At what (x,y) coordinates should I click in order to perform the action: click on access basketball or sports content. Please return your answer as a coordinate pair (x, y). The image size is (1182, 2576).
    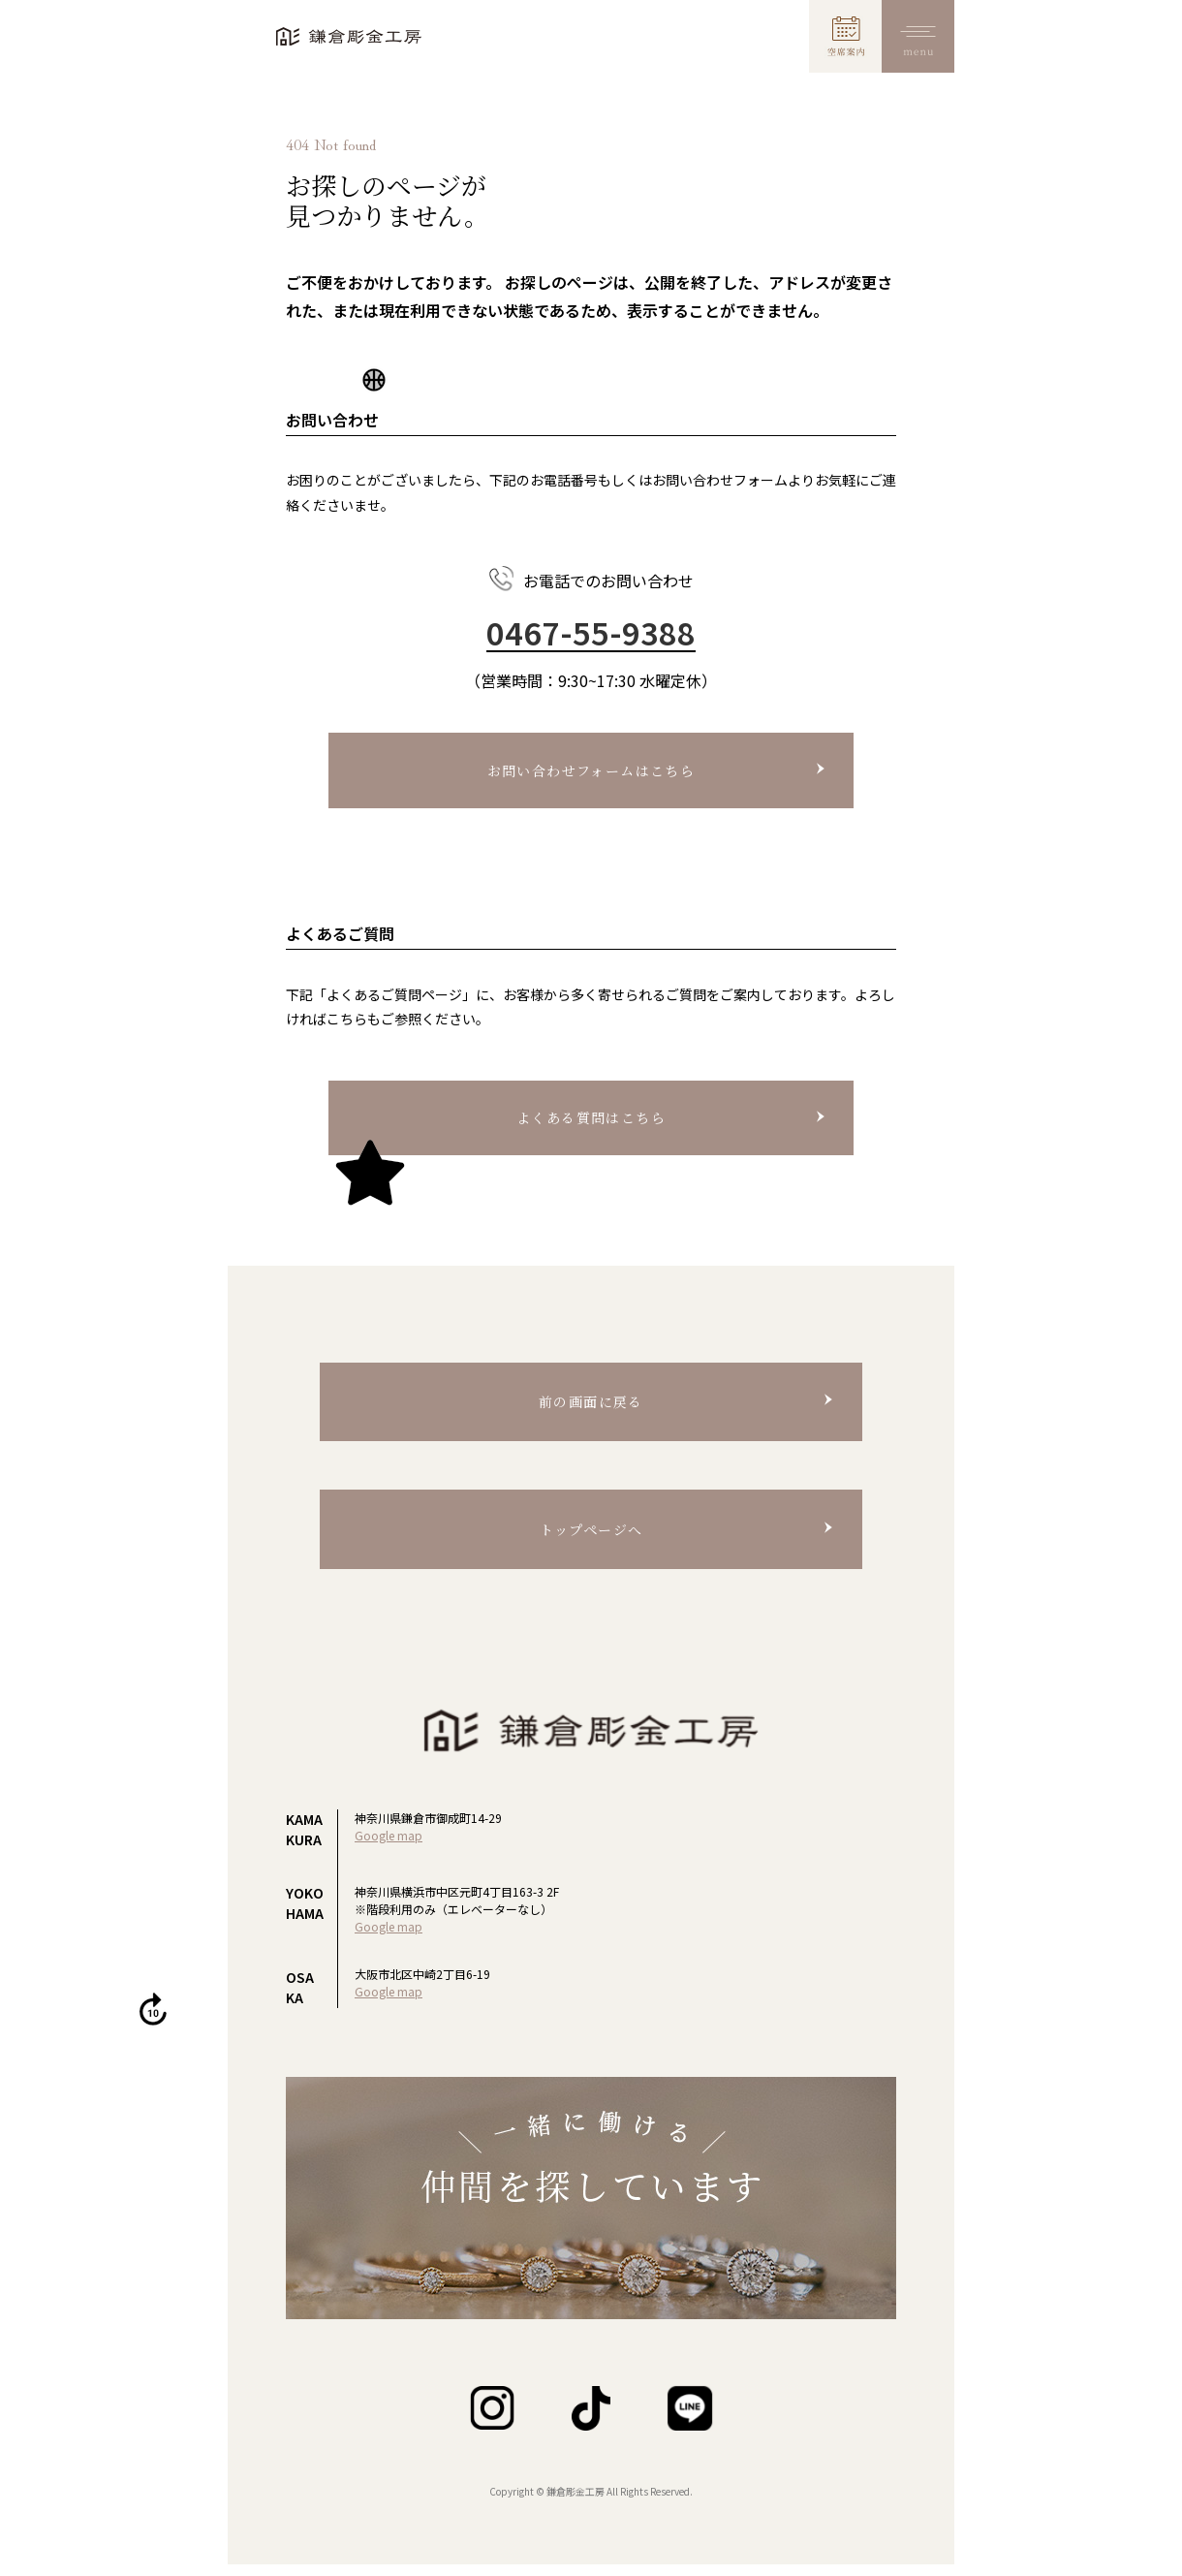
    Looking at the image, I should click on (374, 380).